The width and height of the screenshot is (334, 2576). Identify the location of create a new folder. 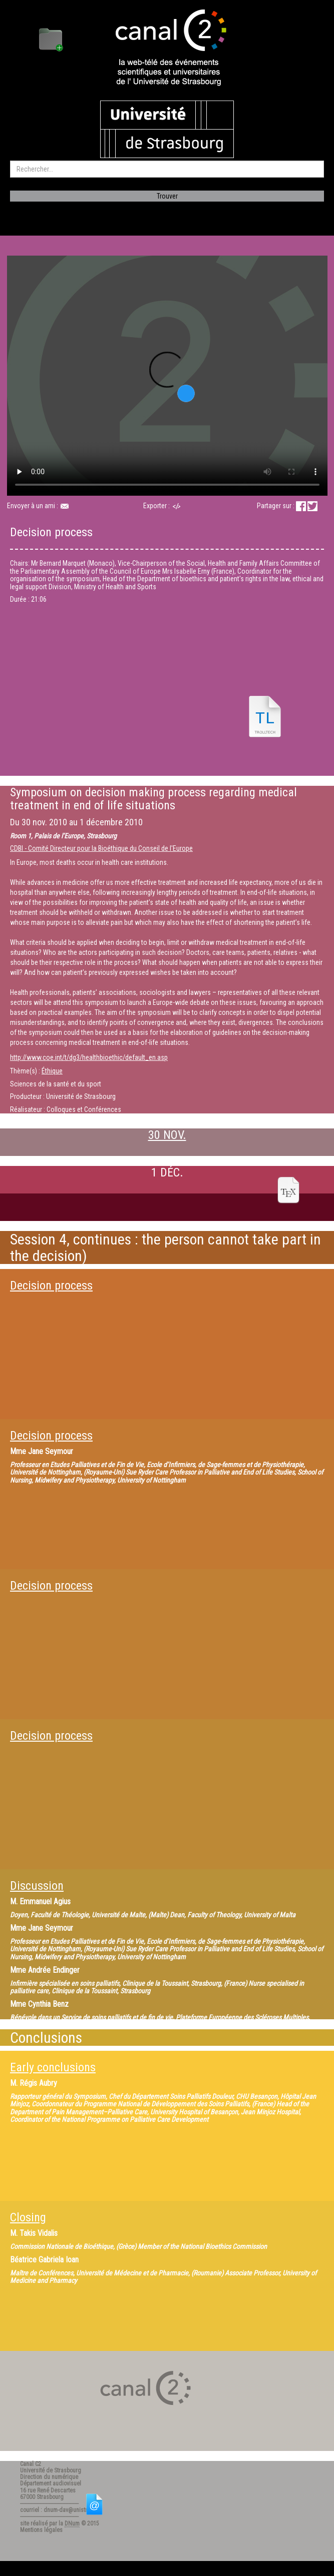
(51, 39).